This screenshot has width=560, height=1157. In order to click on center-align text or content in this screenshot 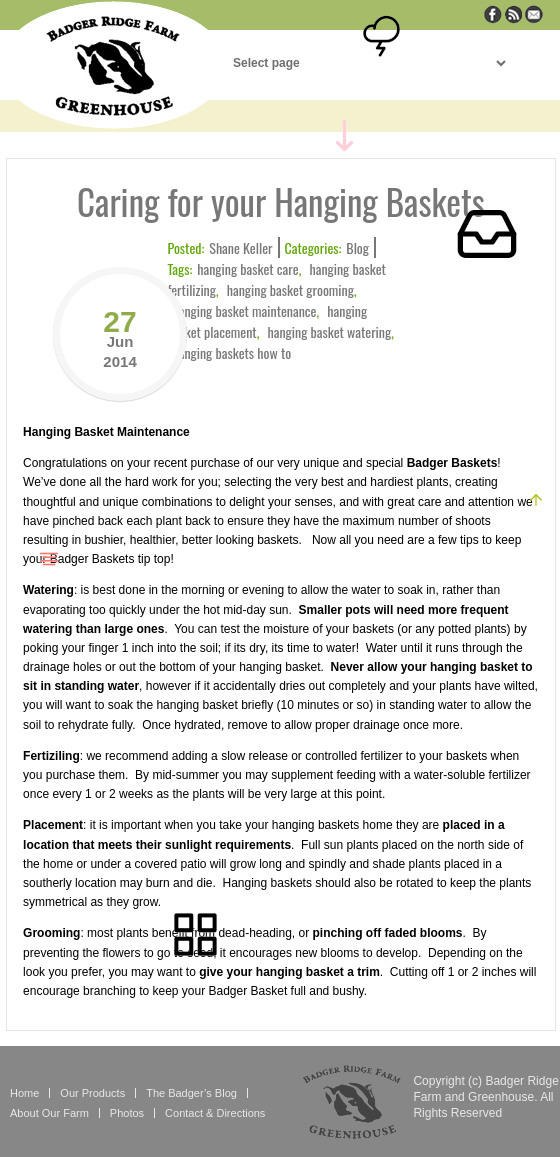, I will do `click(49, 559)`.